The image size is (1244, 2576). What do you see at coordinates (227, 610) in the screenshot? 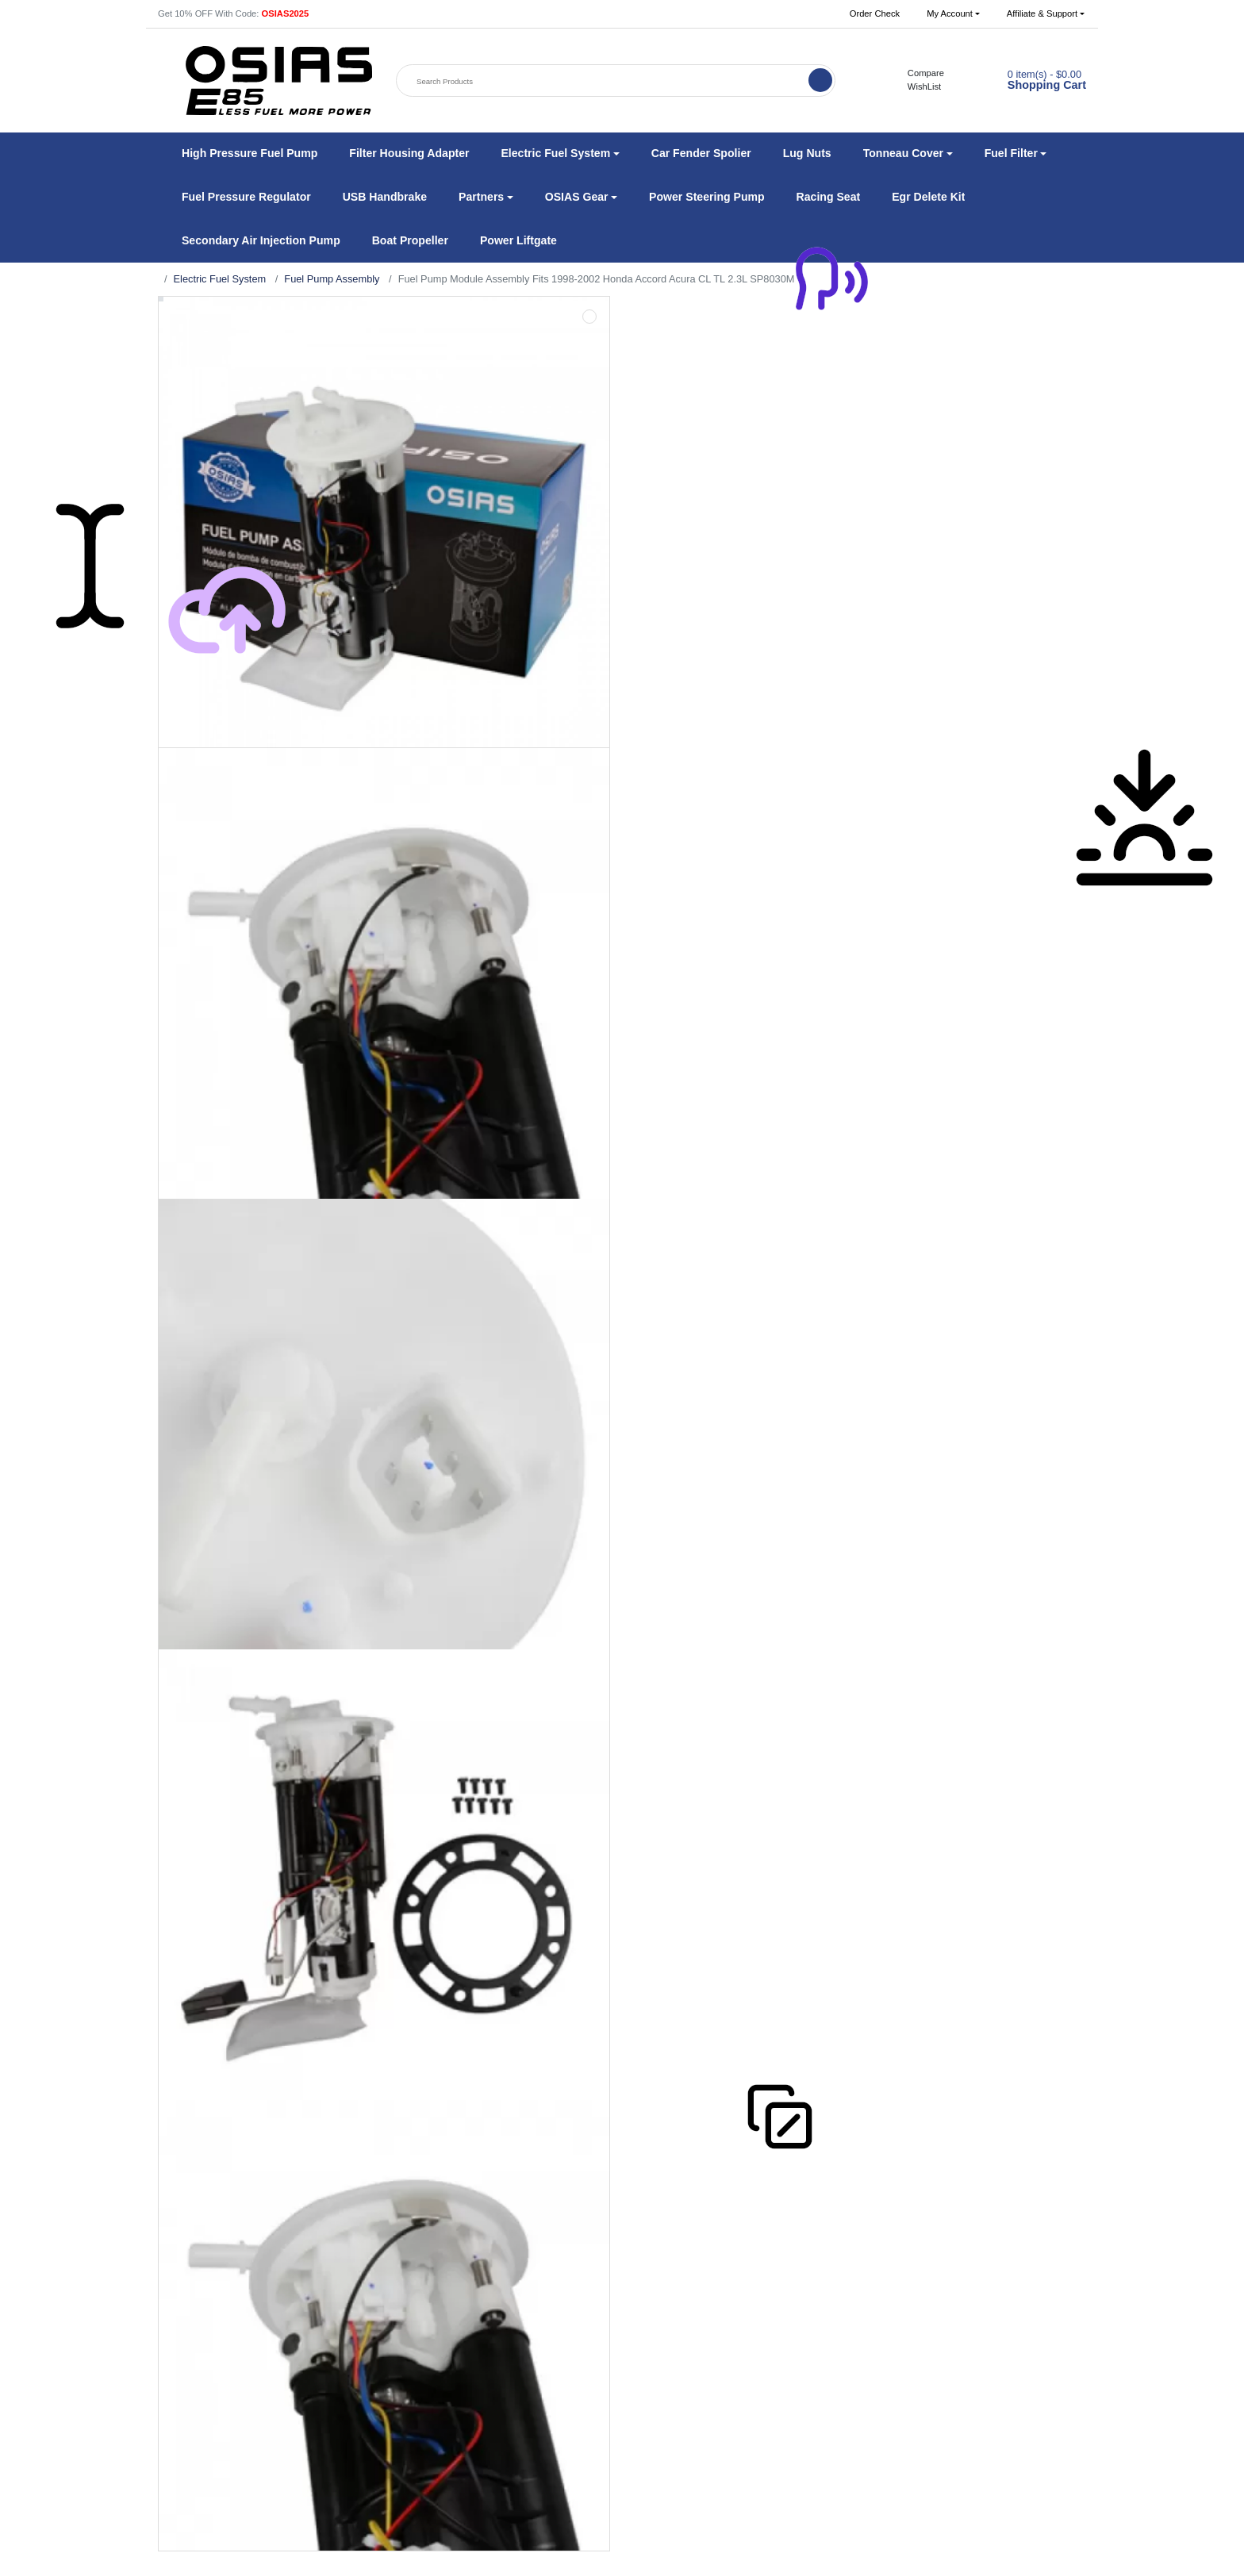
I see `upload file to cloud storage` at bounding box center [227, 610].